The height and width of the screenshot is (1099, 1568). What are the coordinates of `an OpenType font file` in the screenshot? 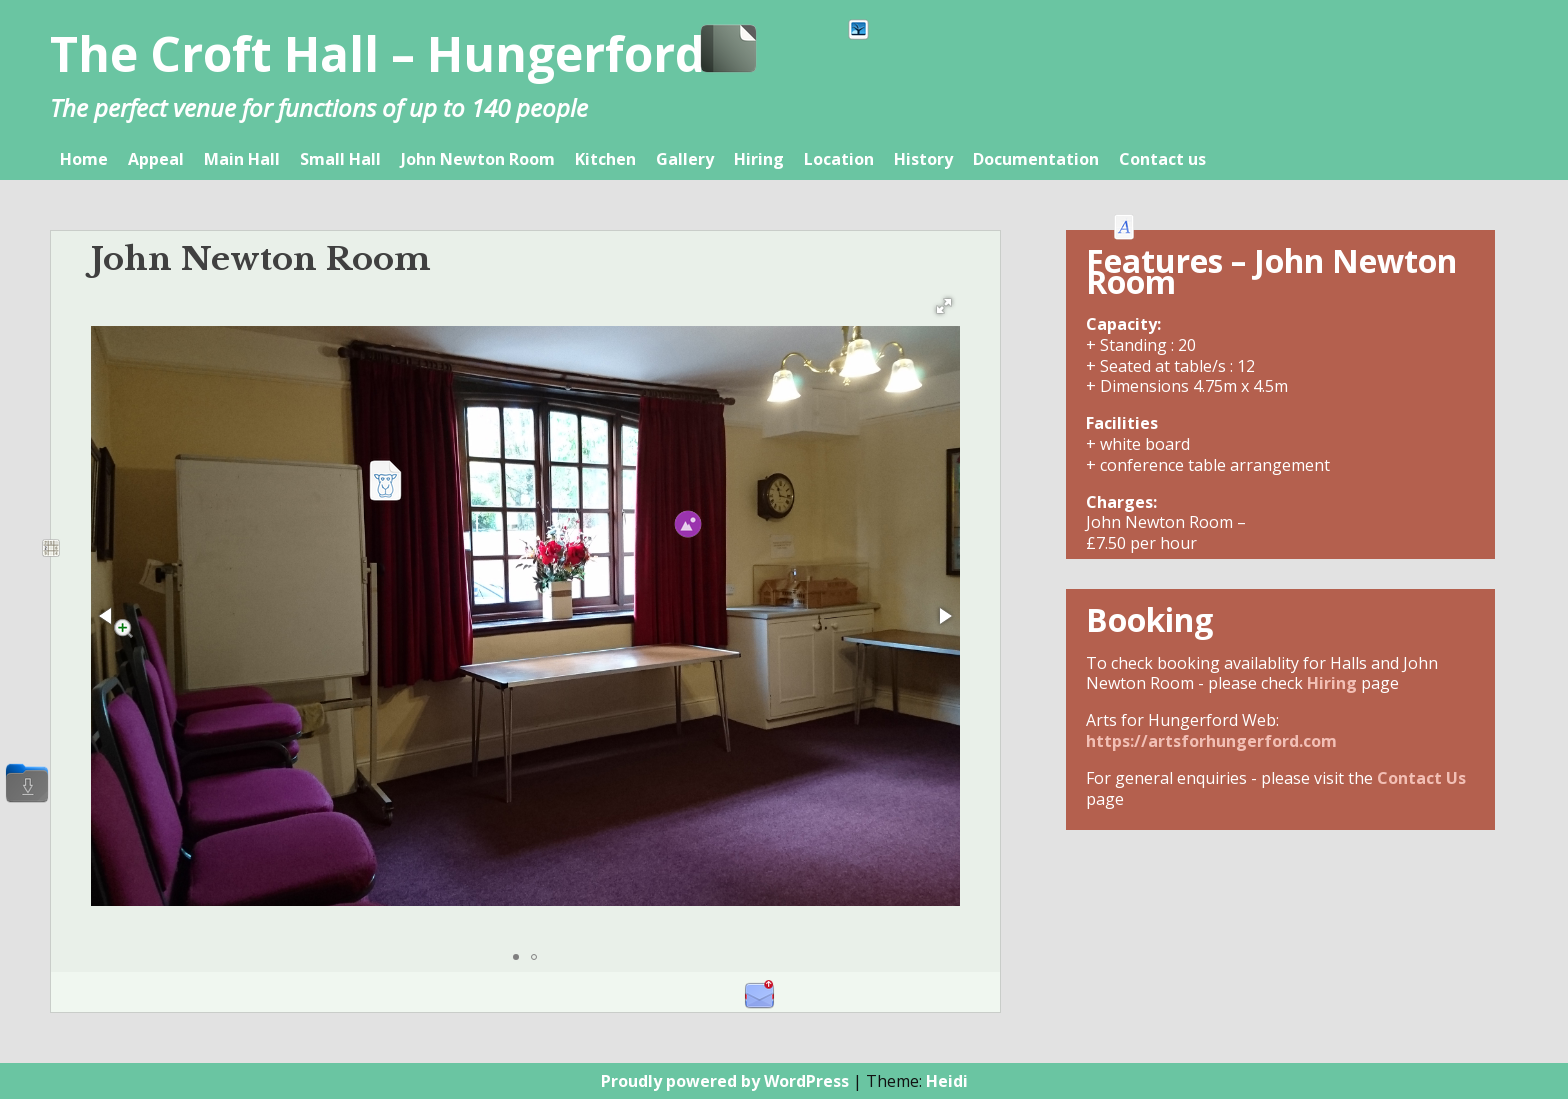 It's located at (1124, 227).